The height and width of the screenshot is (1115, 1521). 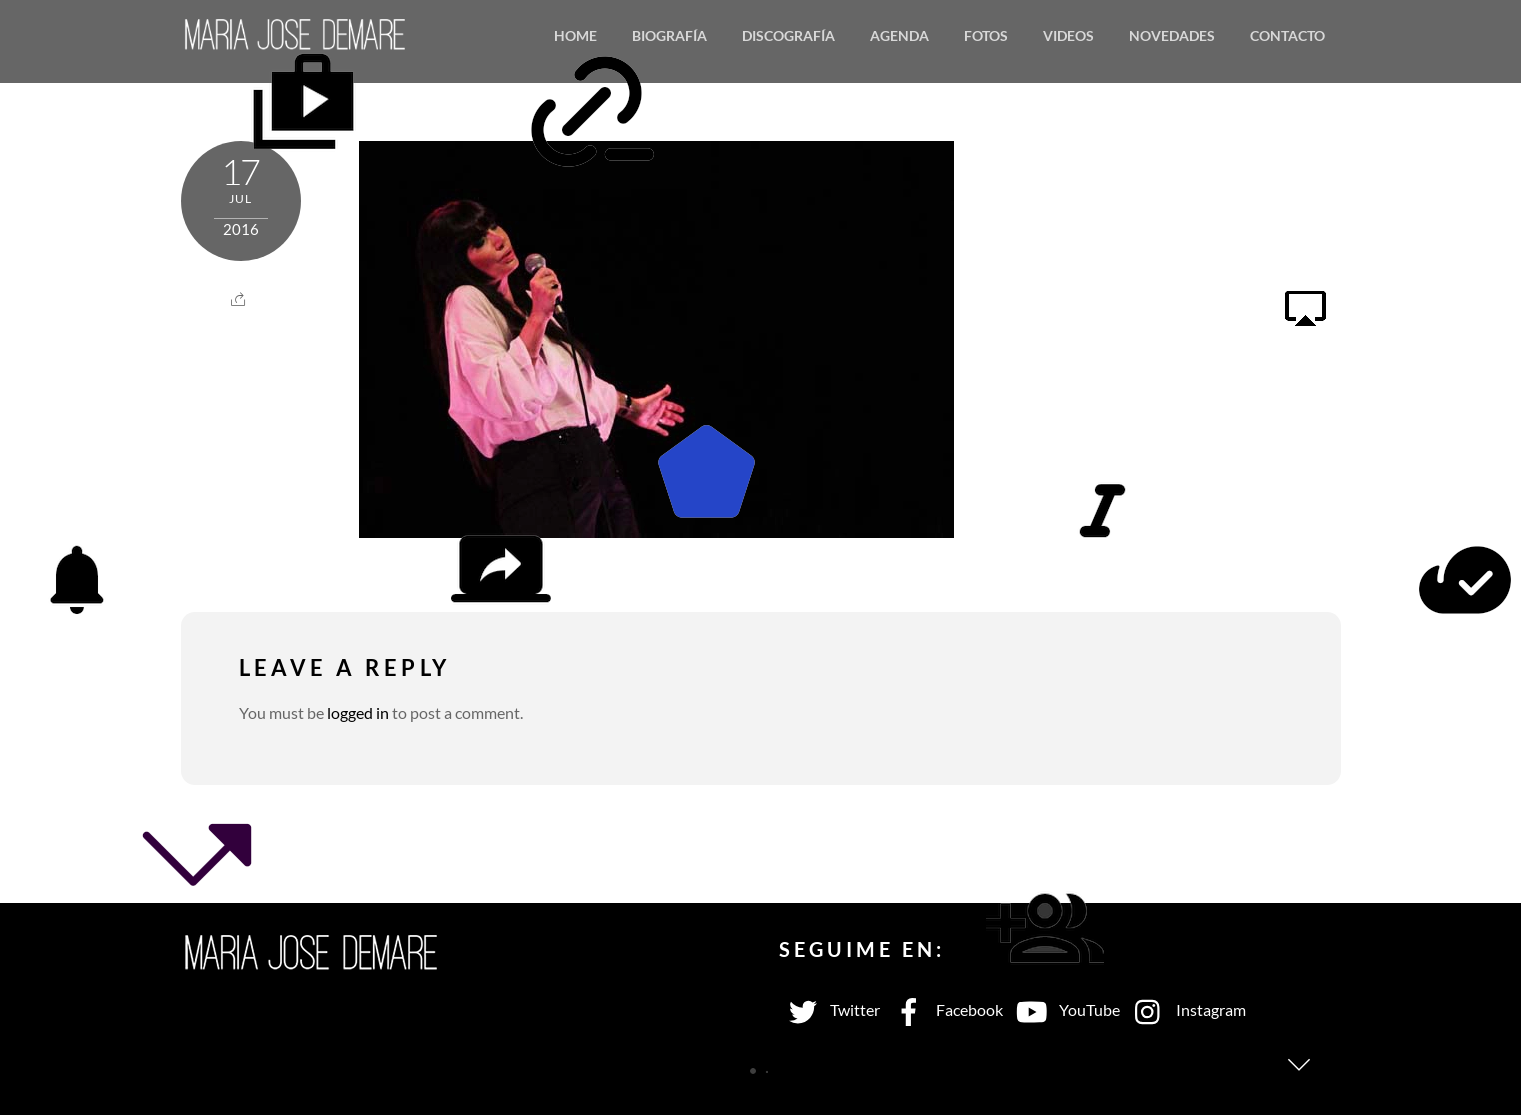 I want to click on stream content to an external display, so click(x=1305, y=307).